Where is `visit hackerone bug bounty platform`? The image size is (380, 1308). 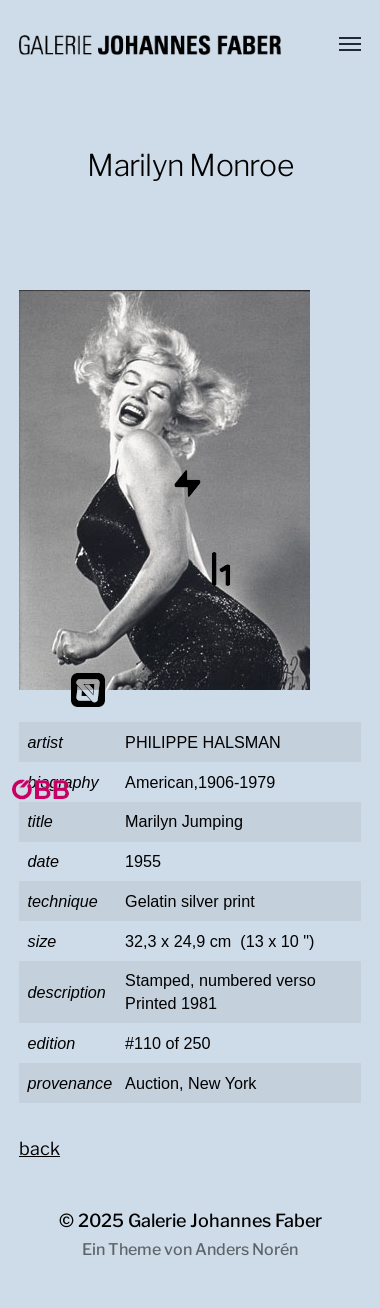
visit hackerone bug bounty platform is located at coordinates (221, 569).